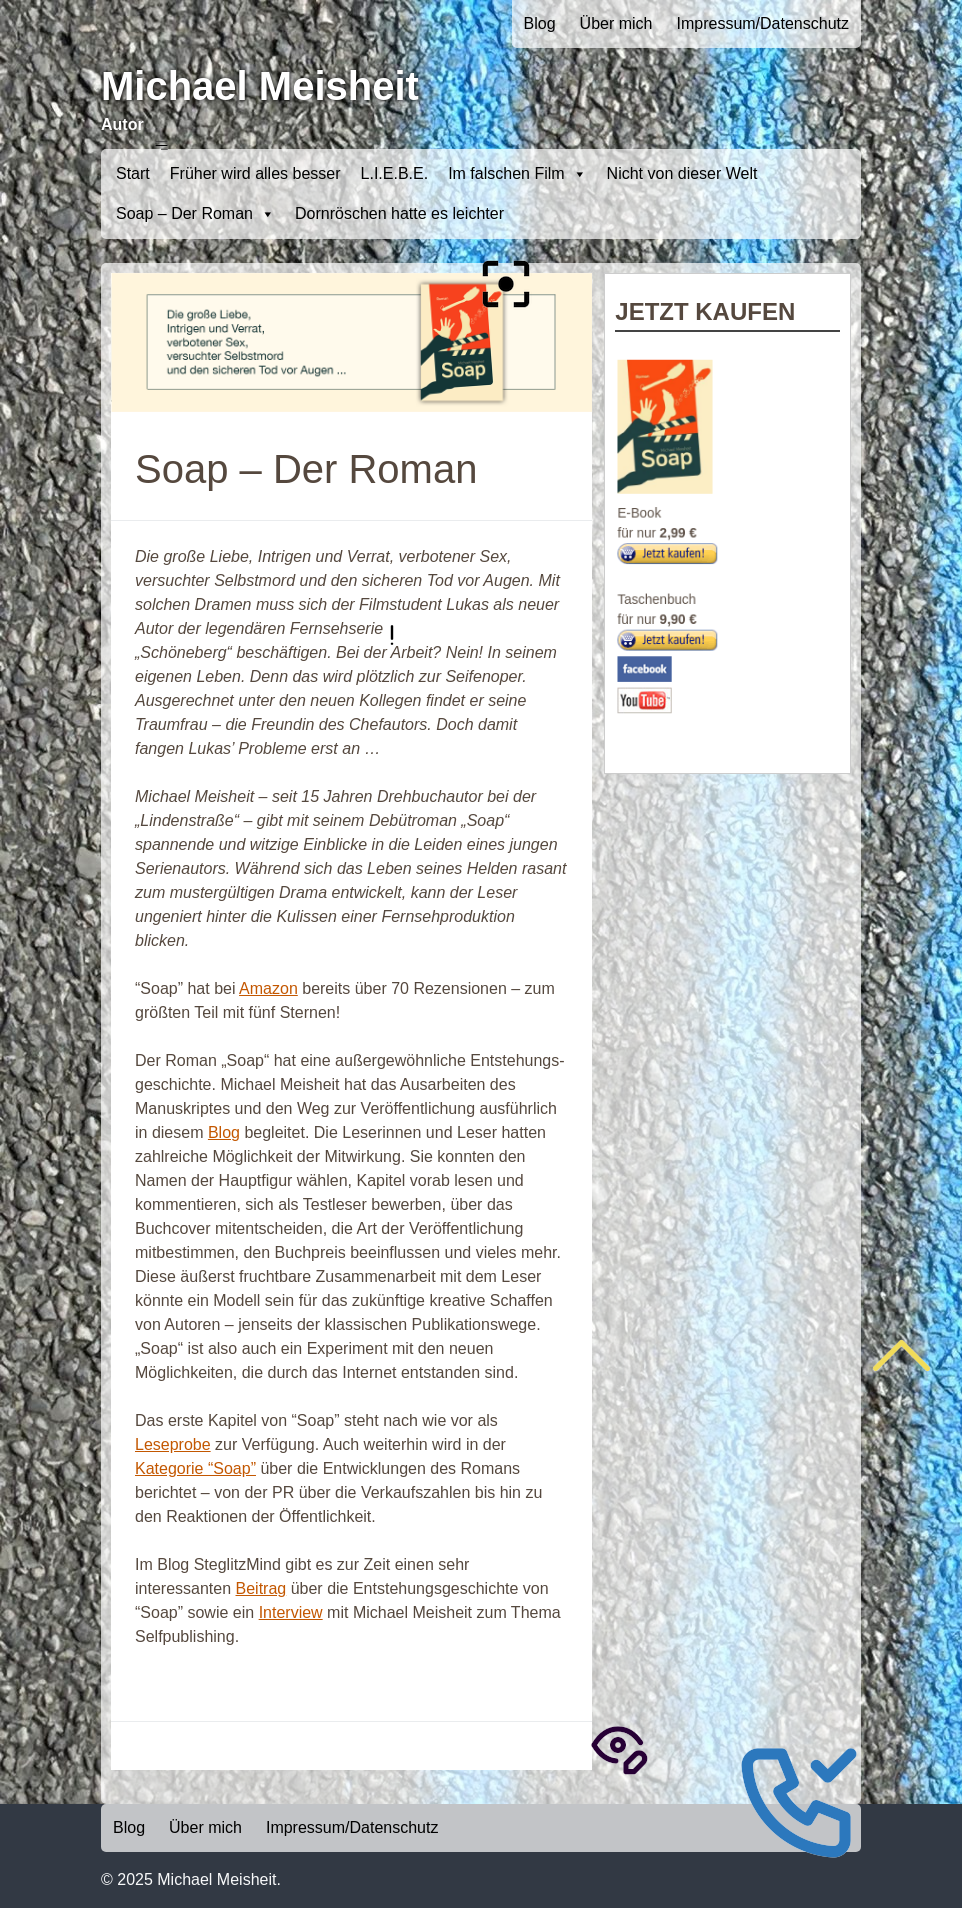  I want to click on open navigation menu, so click(161, 145).